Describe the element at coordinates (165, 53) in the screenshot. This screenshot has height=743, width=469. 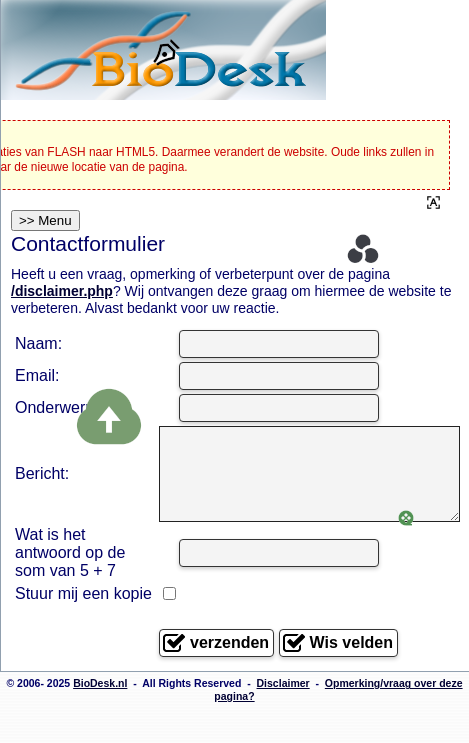
I see `access drawing or illustration tools` at that location.